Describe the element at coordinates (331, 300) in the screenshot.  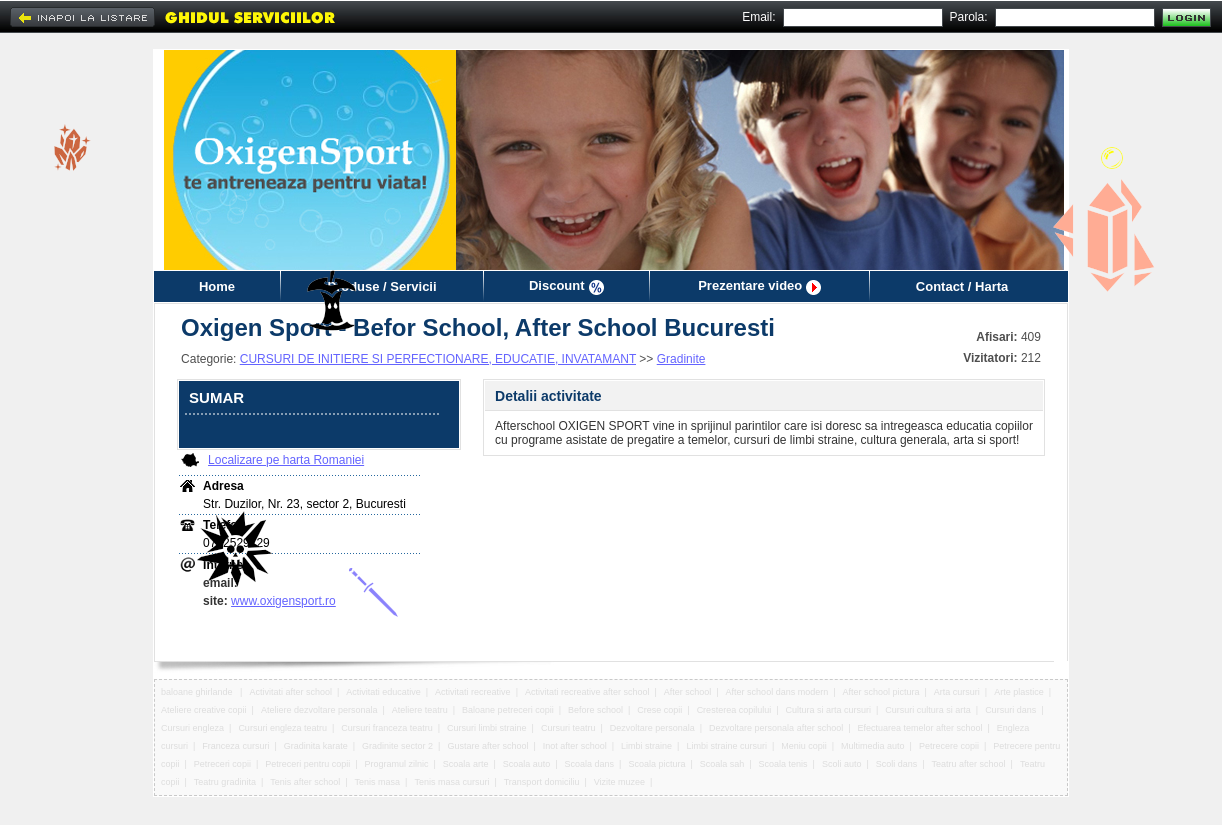
I see `indicates food waste or compost category` at that location.